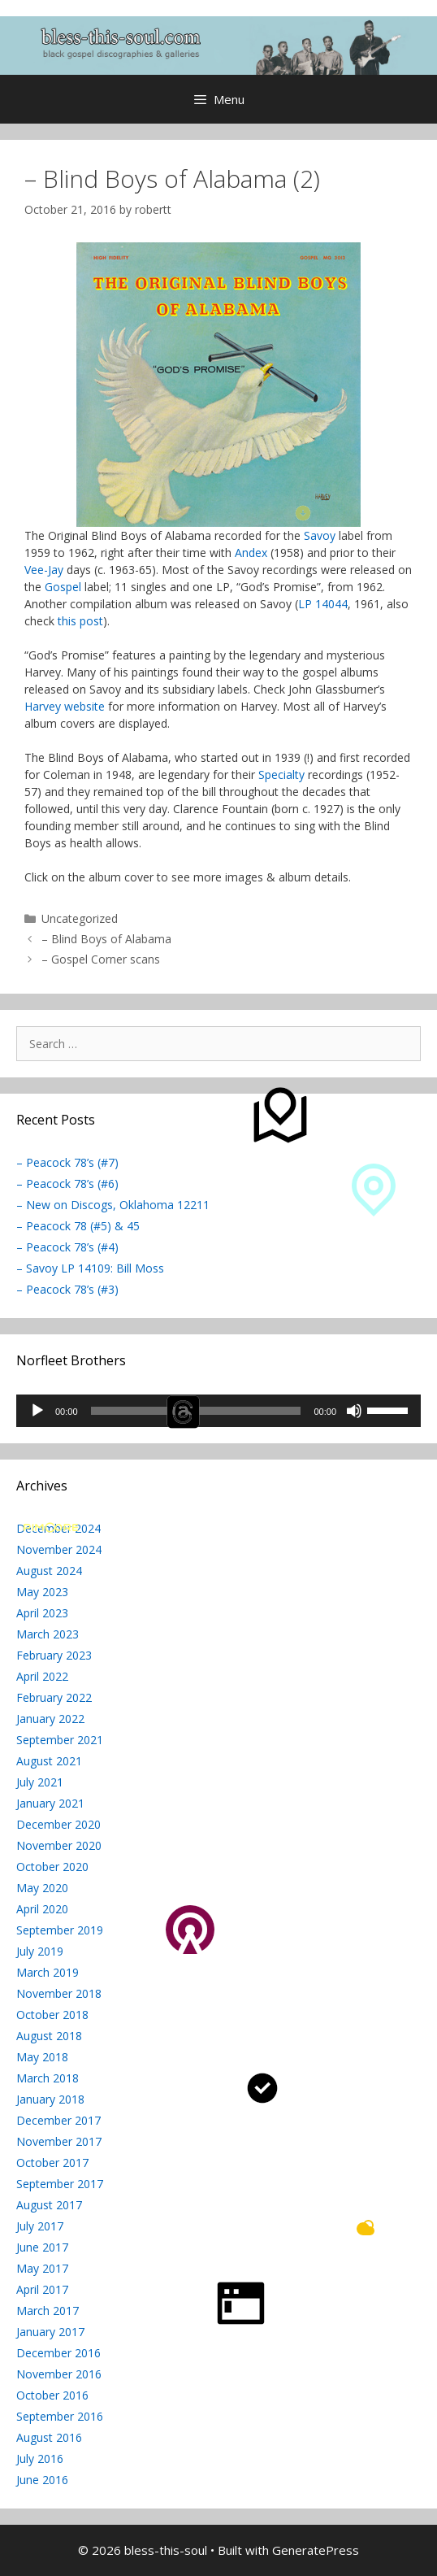 This screenshot has height=2576, width=437. I want to click on pimcore platform logo, so click(50, 1527).